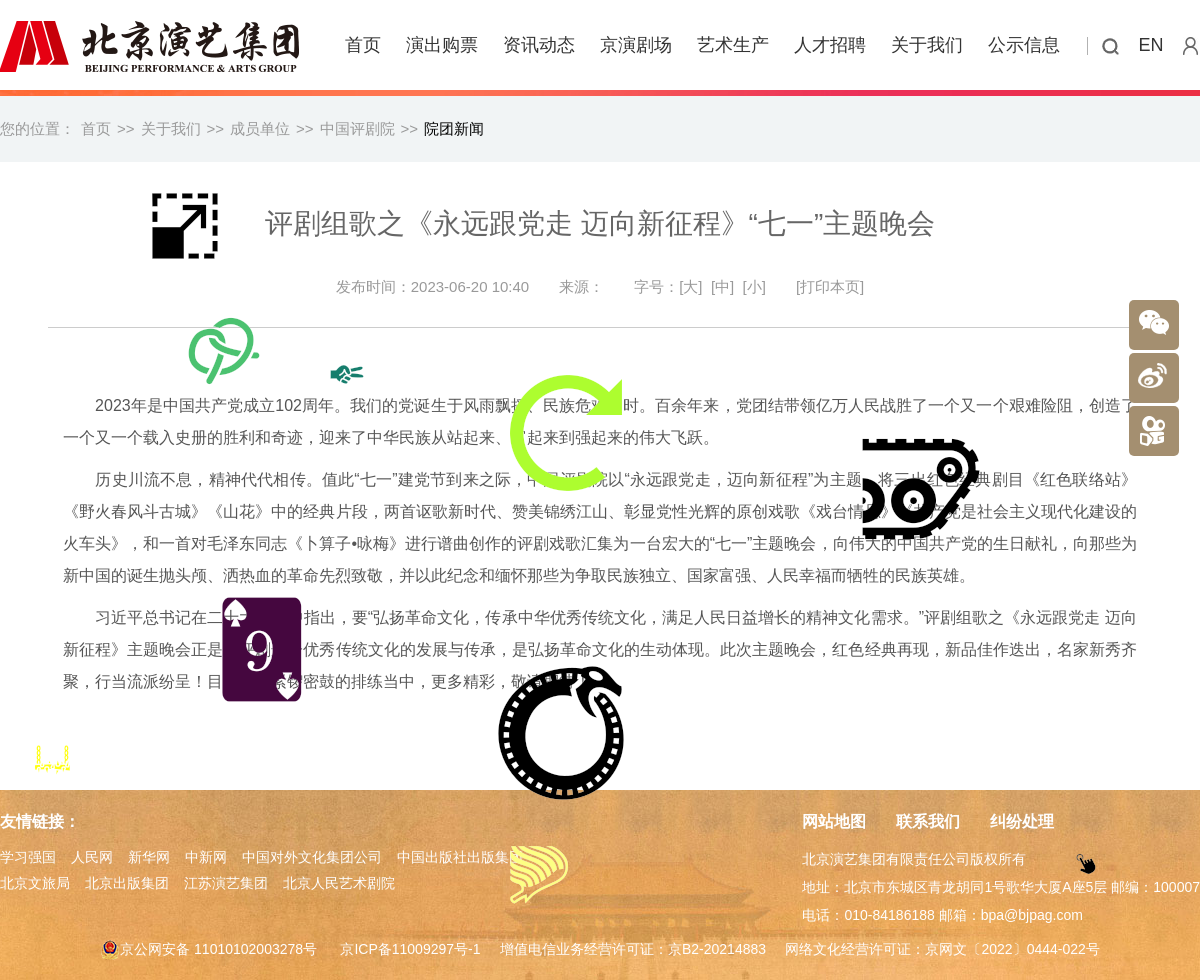 The image size is (1200, 980). What do you see at coordinates (539, 875) in the screenshot?
I see `activate wave attack ability` at bounding box center [539, 875].